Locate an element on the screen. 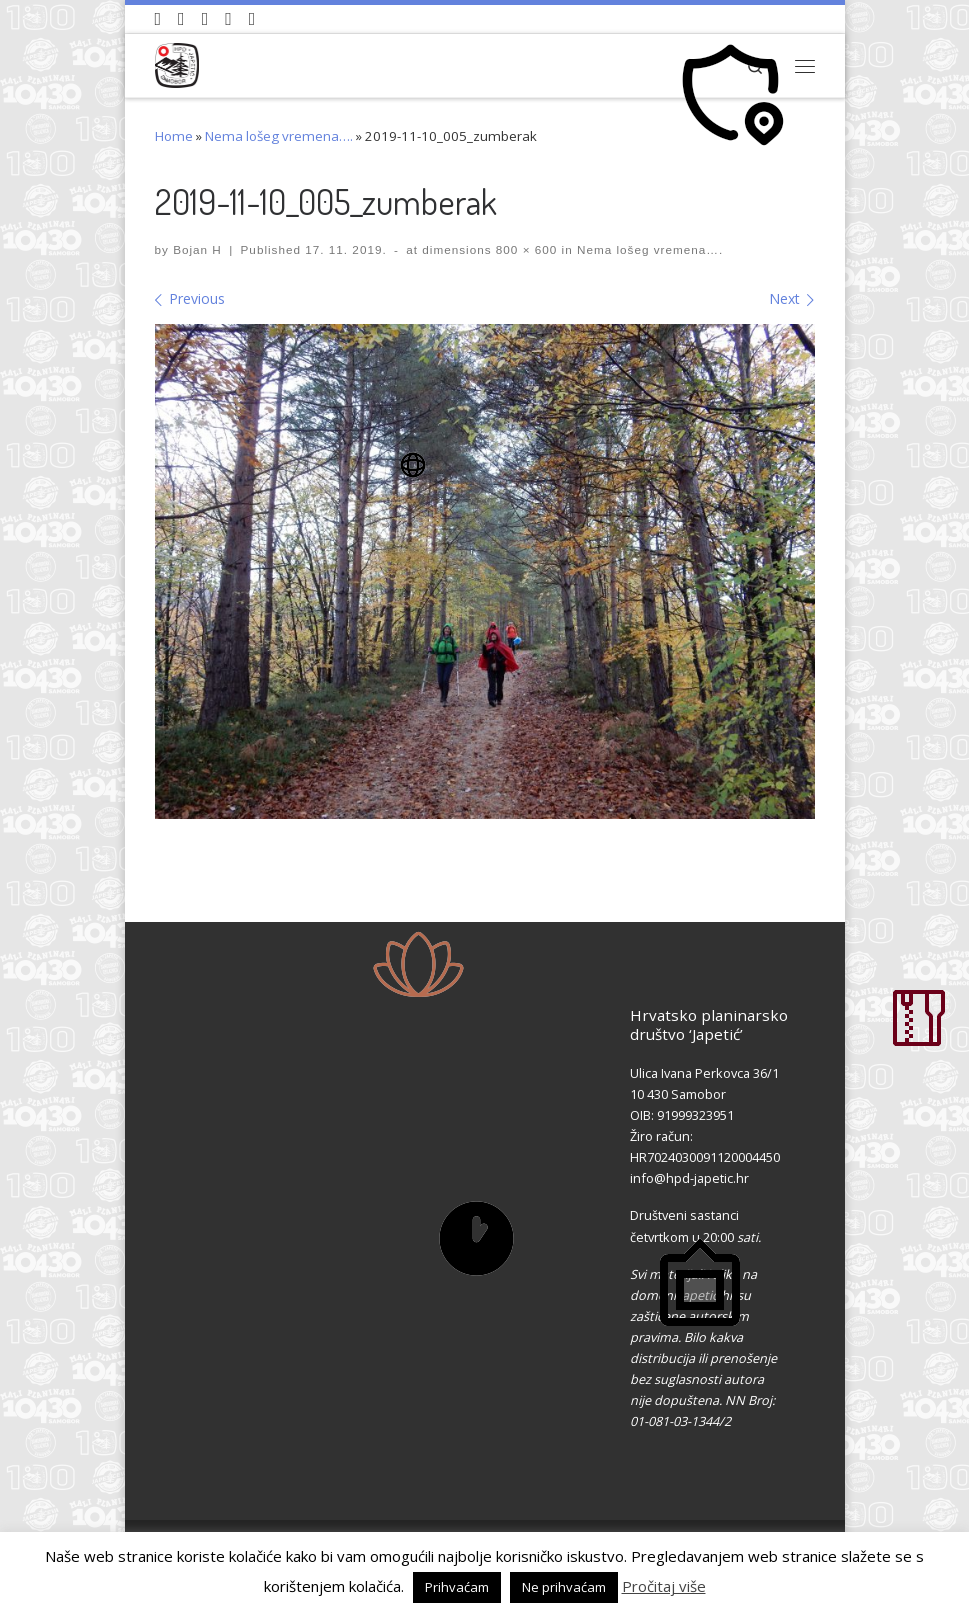  indicates a compressed or zipped file is located at coordinates (917, 1018).